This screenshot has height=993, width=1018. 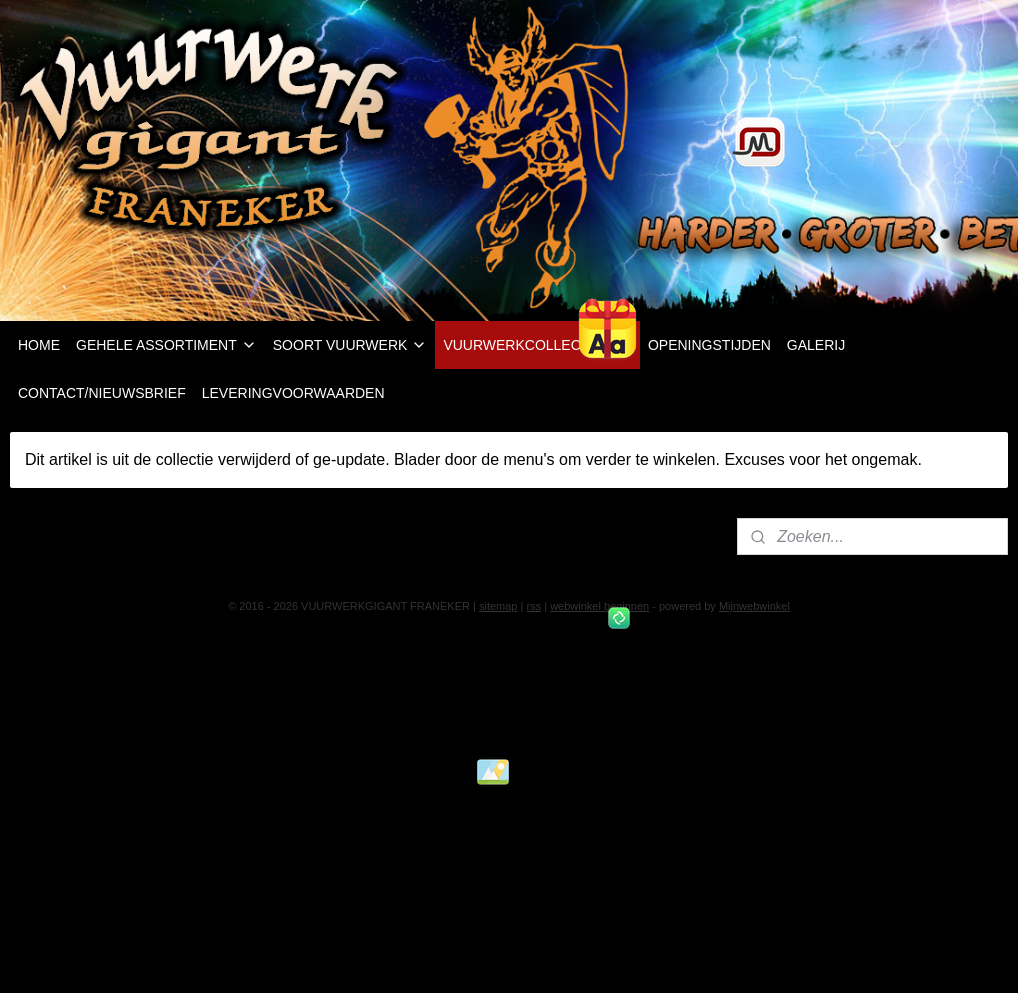 I want to click on open openchrom chromatography software, so click(x=760, y=142).